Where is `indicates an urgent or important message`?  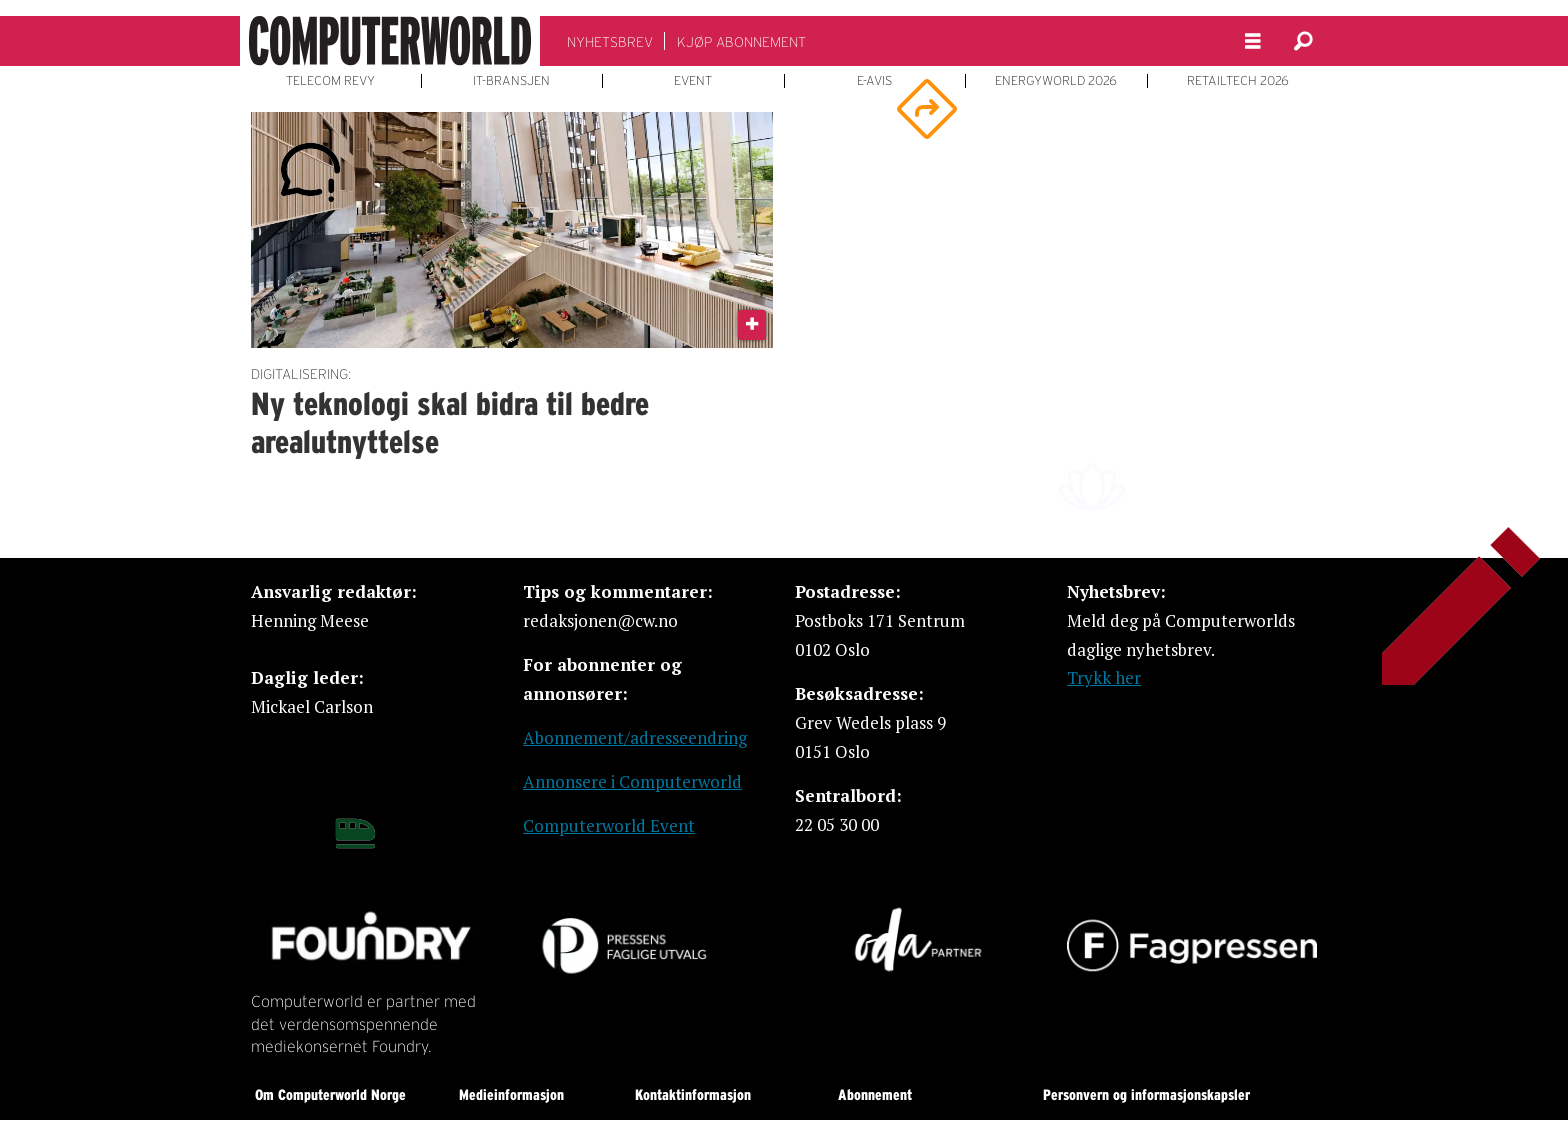
indicates an urgent or important message is located at coordinates (310, 169).